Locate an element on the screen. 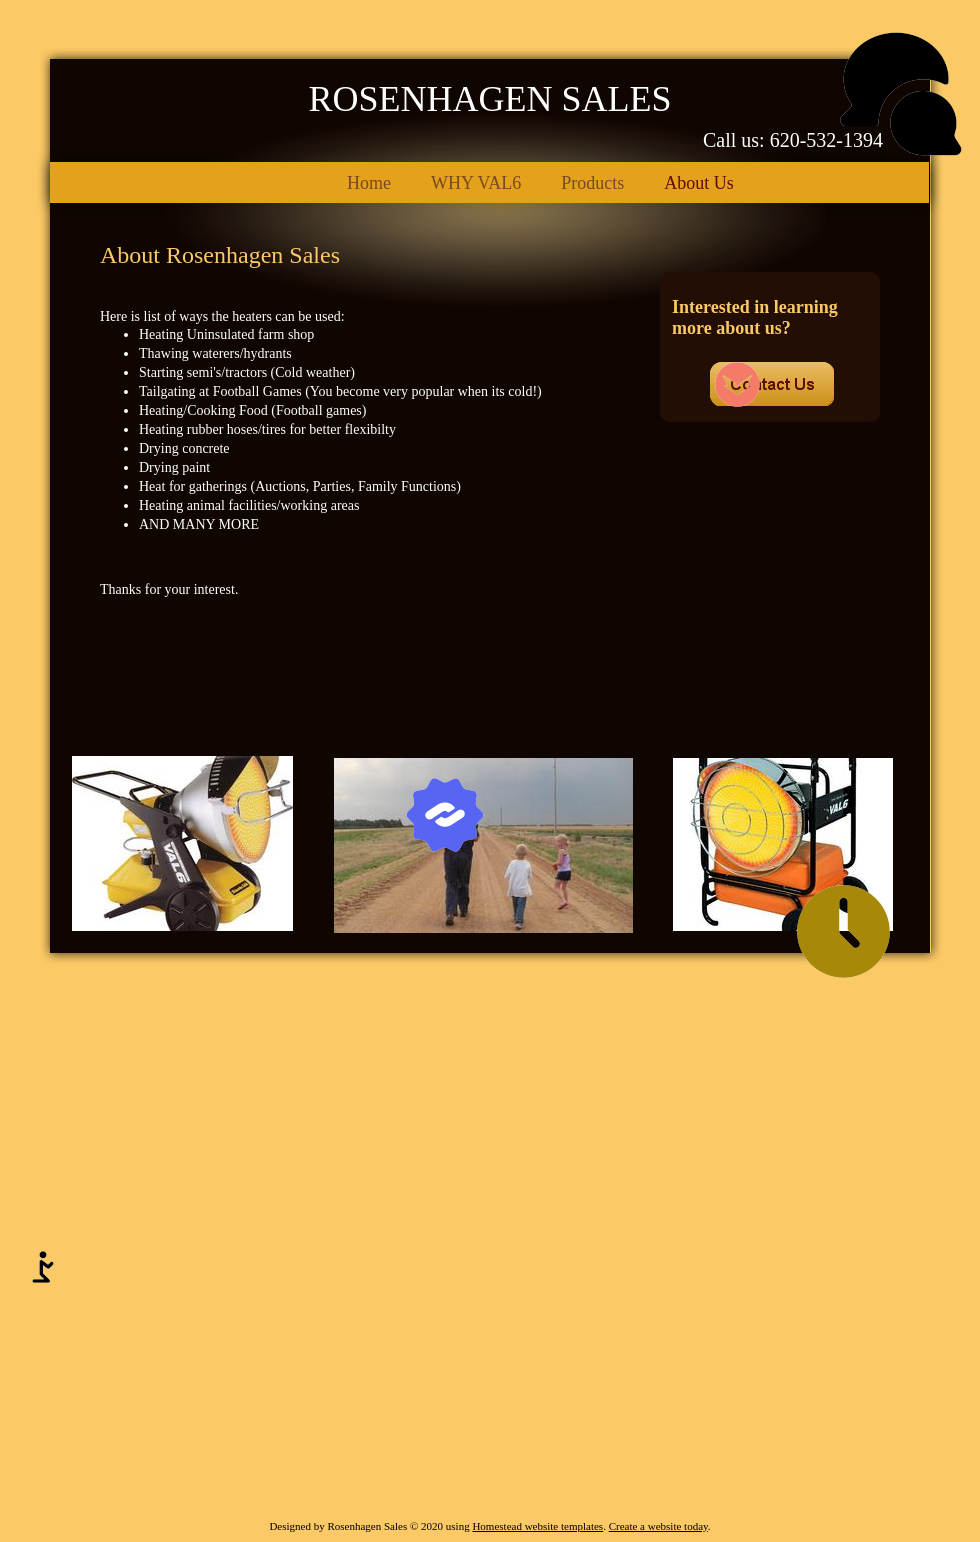 This screenshot has width=980, height=1542. view message timestamps is located at coordinates (843, 931).